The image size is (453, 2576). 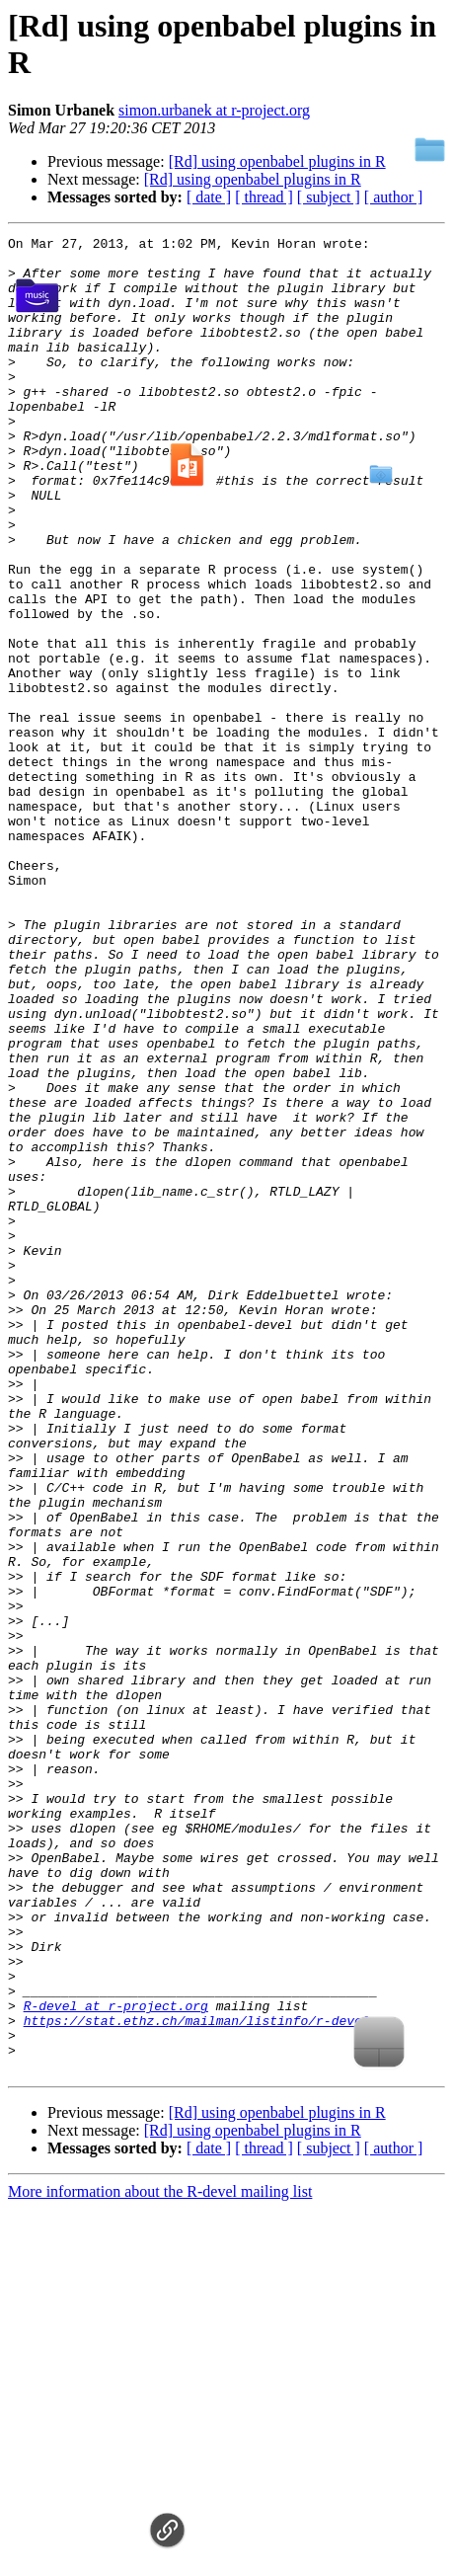 What do you see at coordinates (187, 464) in the screenshot?
I see `a Microsoft PowerPoint file` at bounding box center [187, 464].